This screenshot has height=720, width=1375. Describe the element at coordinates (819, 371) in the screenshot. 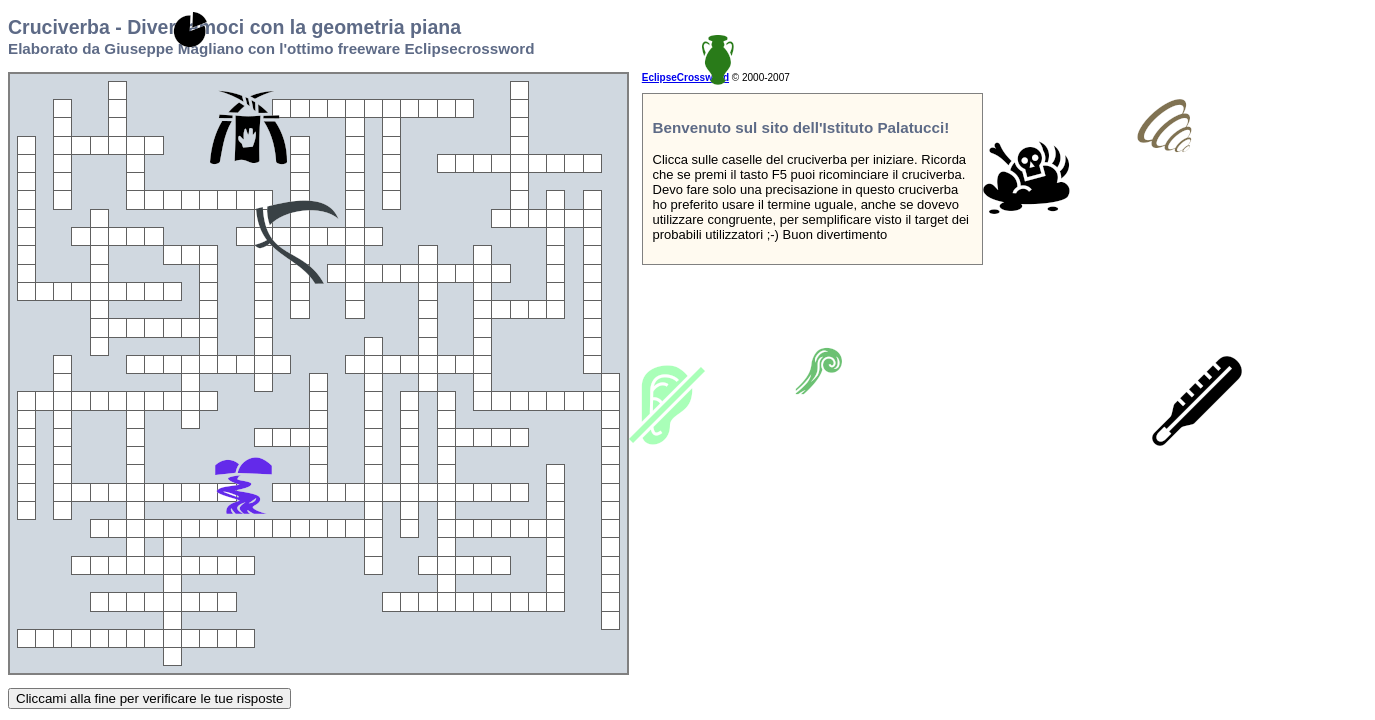

I see `select wizard or mage character class` at that location.